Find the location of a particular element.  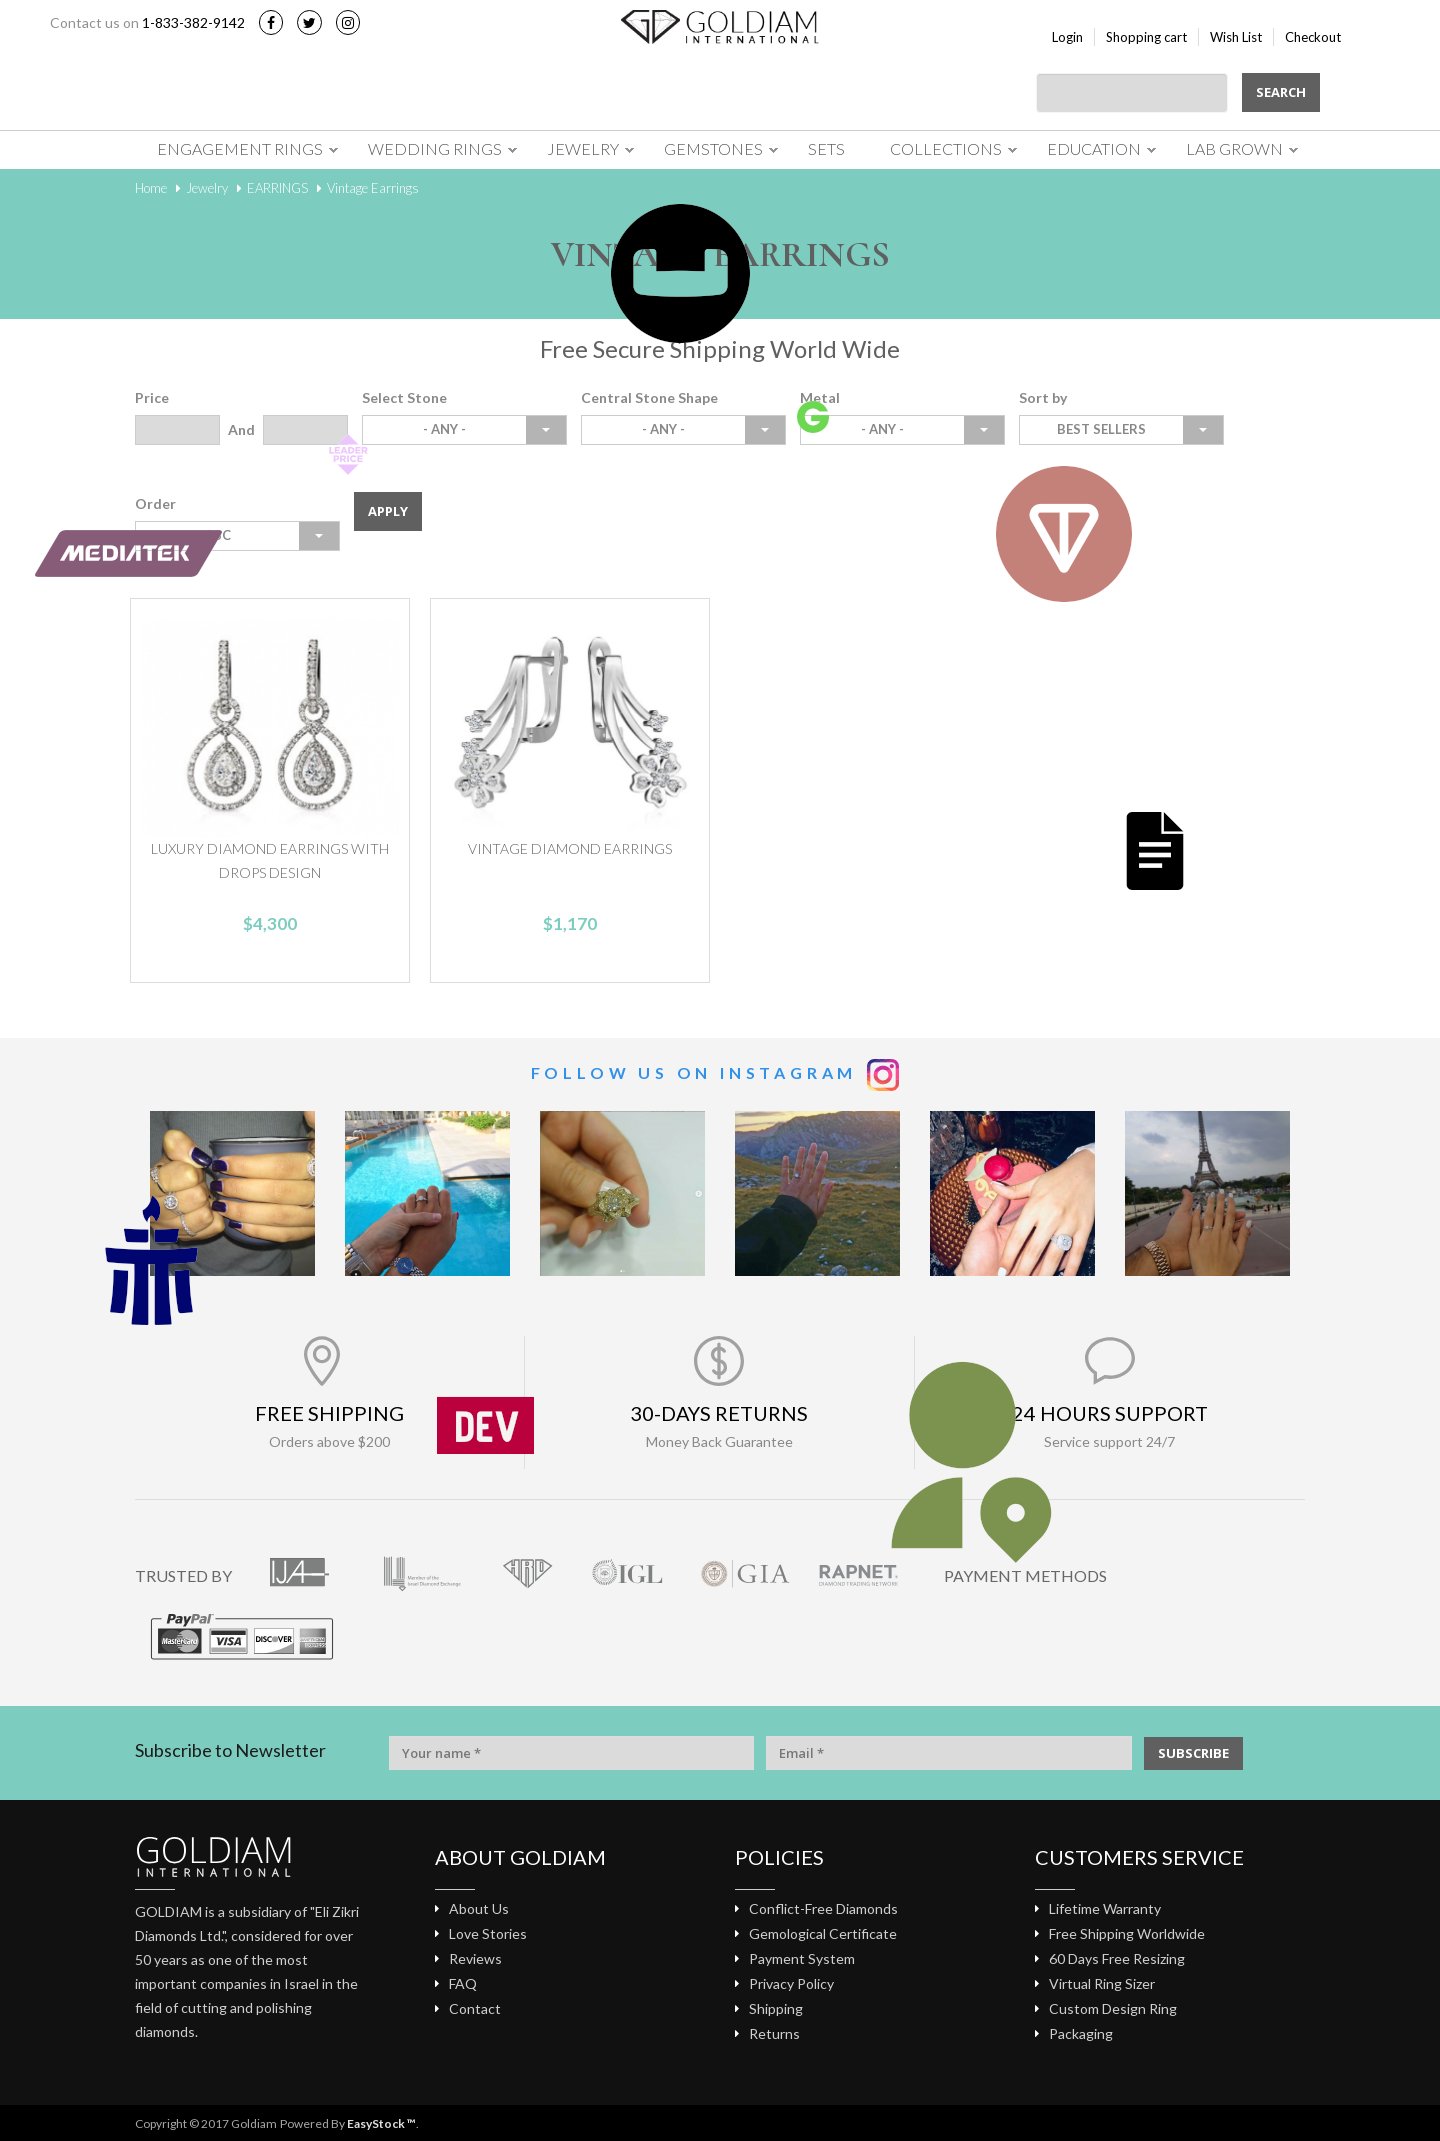

view user's current location is located at coordinates (962, 1459).